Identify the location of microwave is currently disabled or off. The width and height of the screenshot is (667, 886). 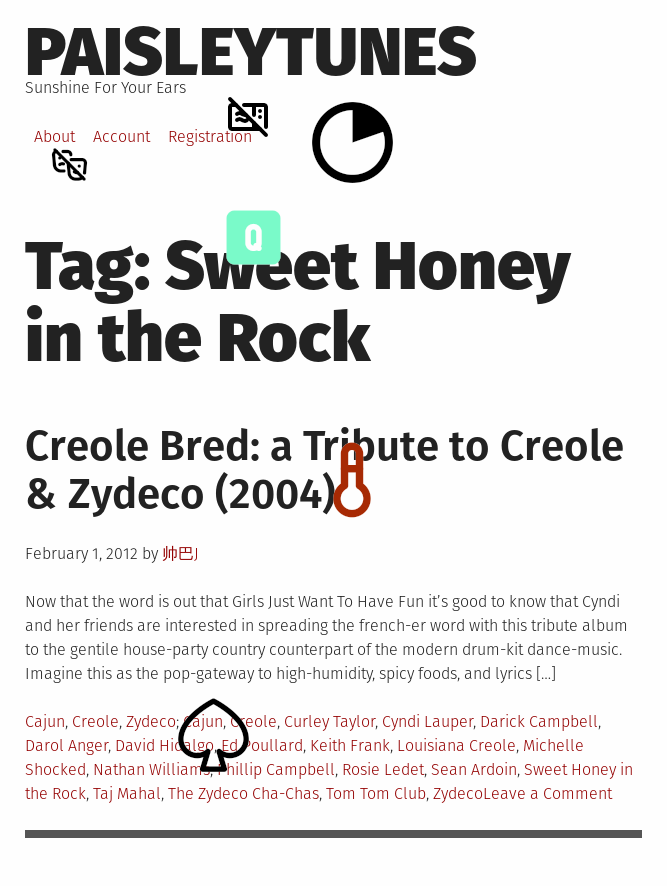
(248, 117).